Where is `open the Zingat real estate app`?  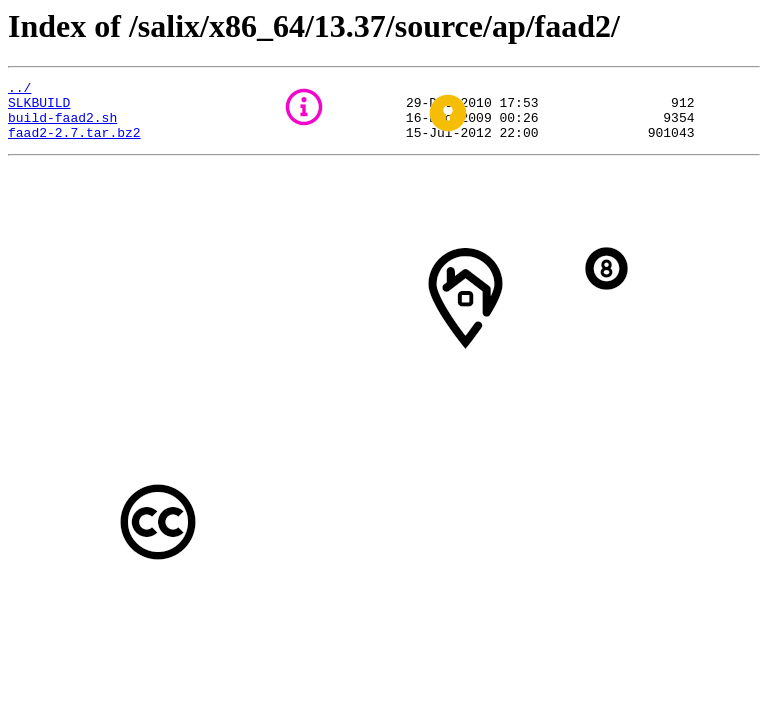
open the Zingat real estate app is located at coordinates (465, 298).